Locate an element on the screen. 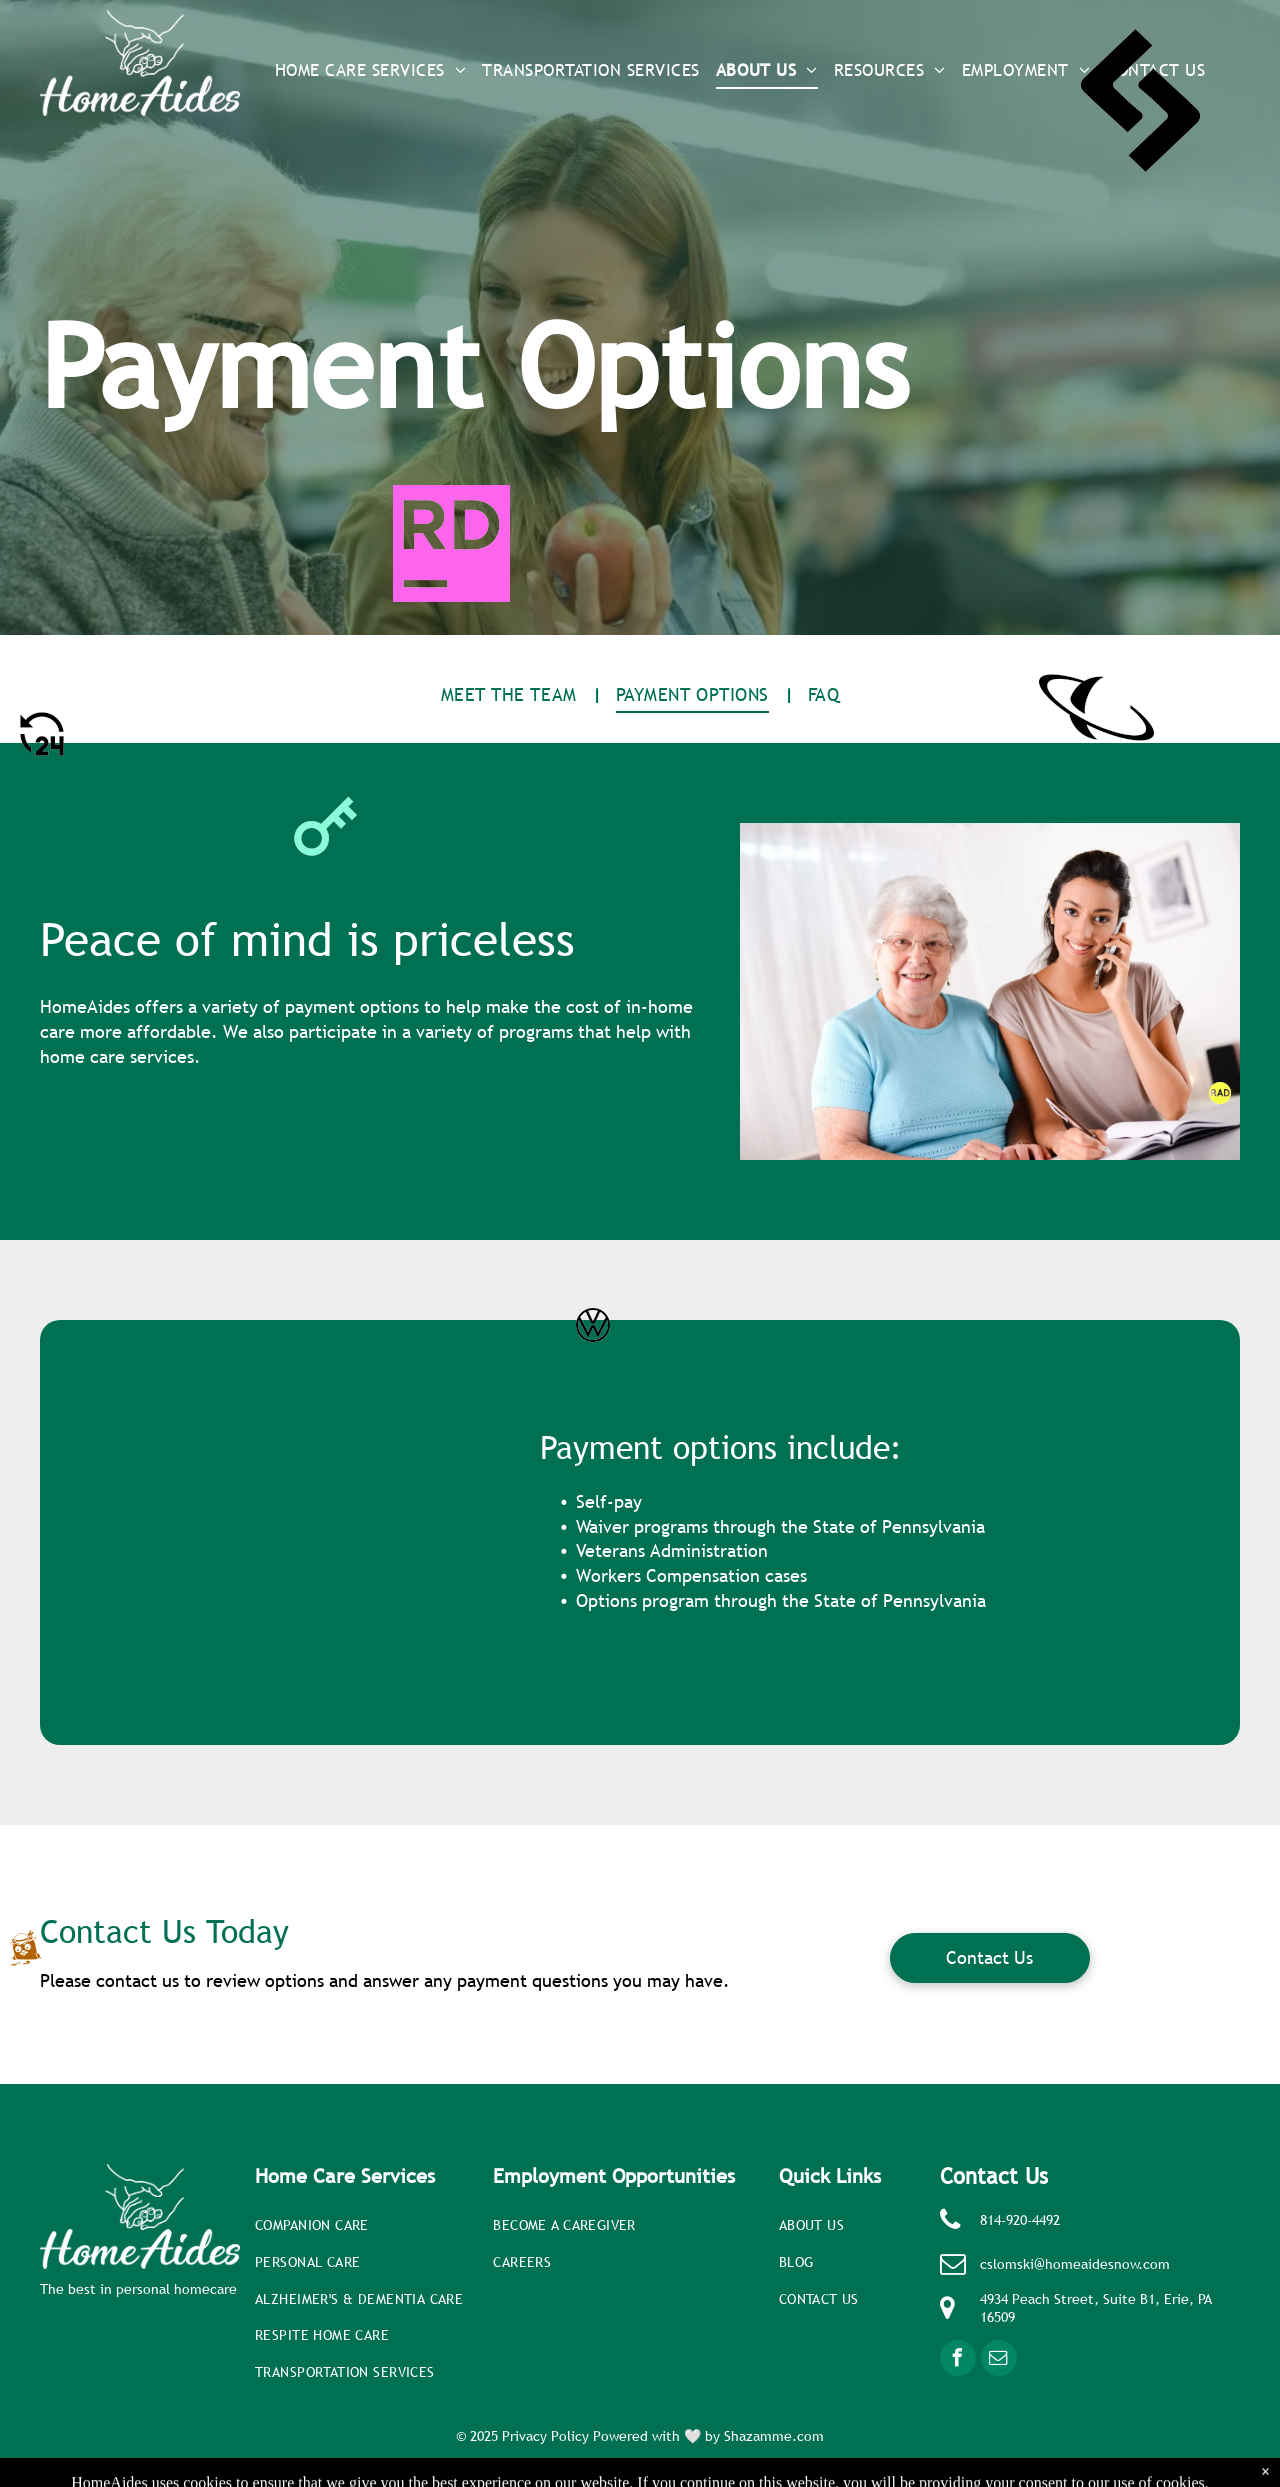 The height and width of the screenshot is (2487, 1280). access security or authentication settings is located at coordinates (325, 824).